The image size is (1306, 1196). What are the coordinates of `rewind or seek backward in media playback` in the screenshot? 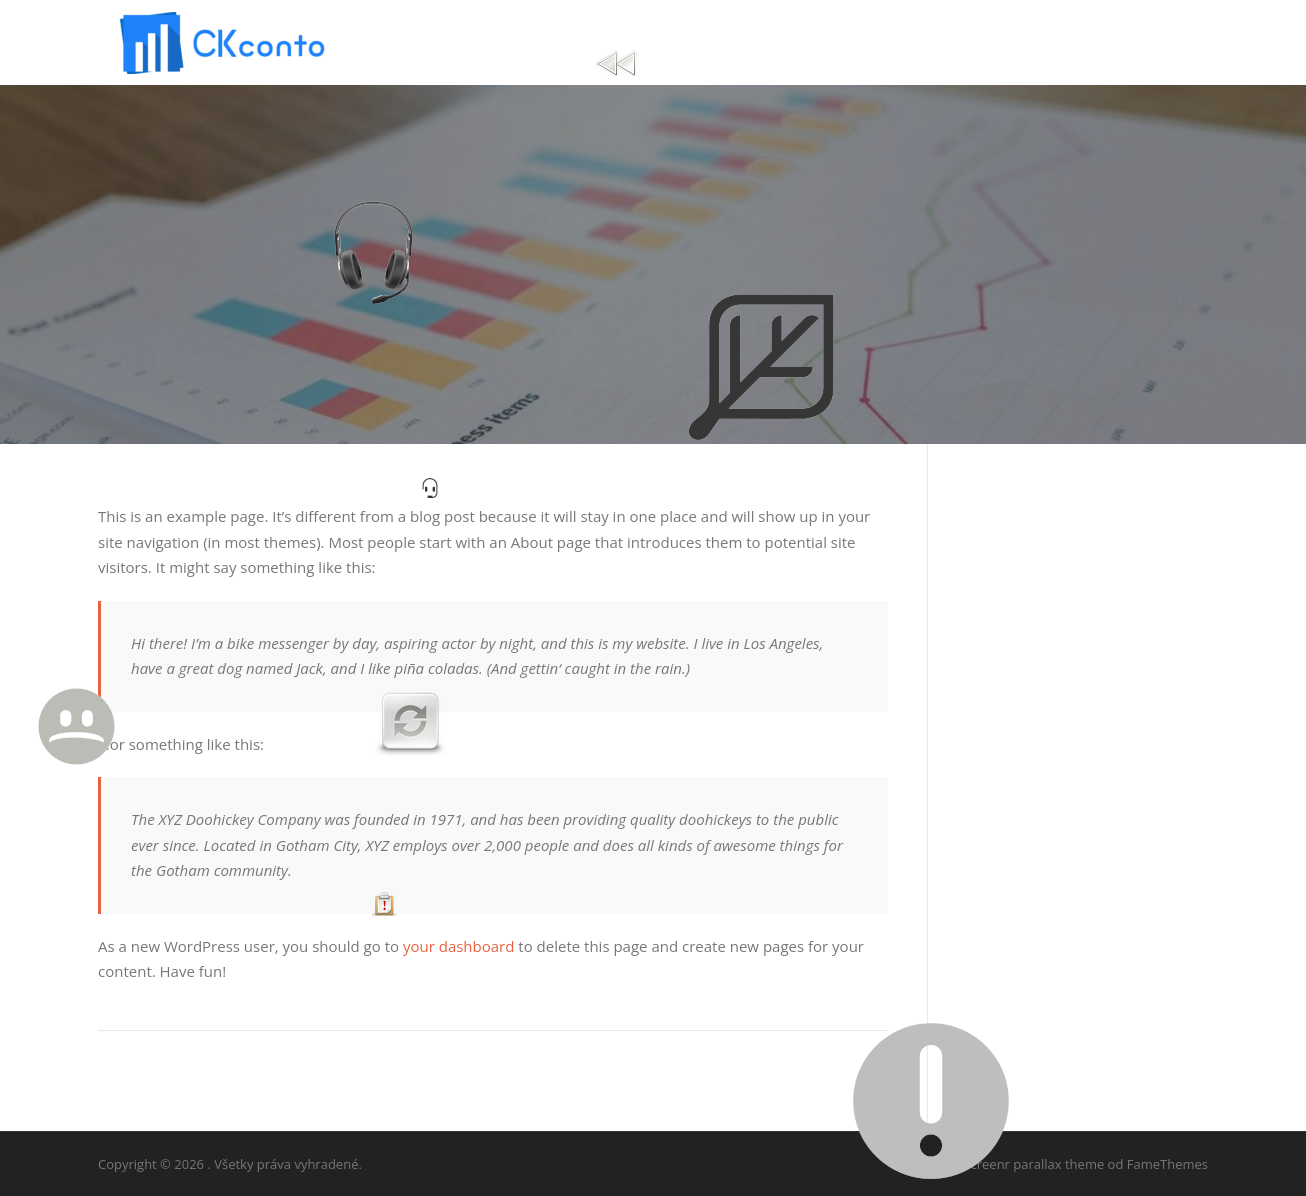 It's located at (616, 64).